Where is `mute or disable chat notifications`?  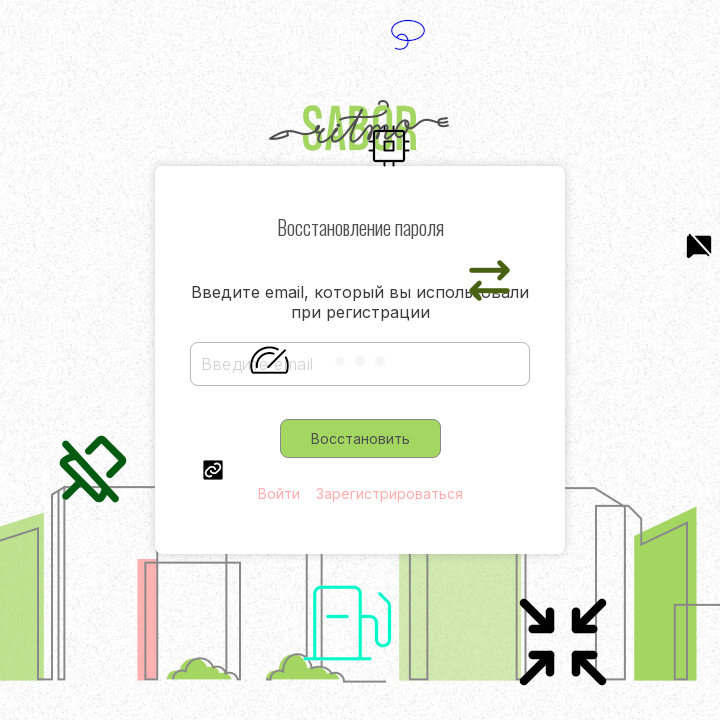 mute or disable chat notifications is located at coordinates (699, 245).